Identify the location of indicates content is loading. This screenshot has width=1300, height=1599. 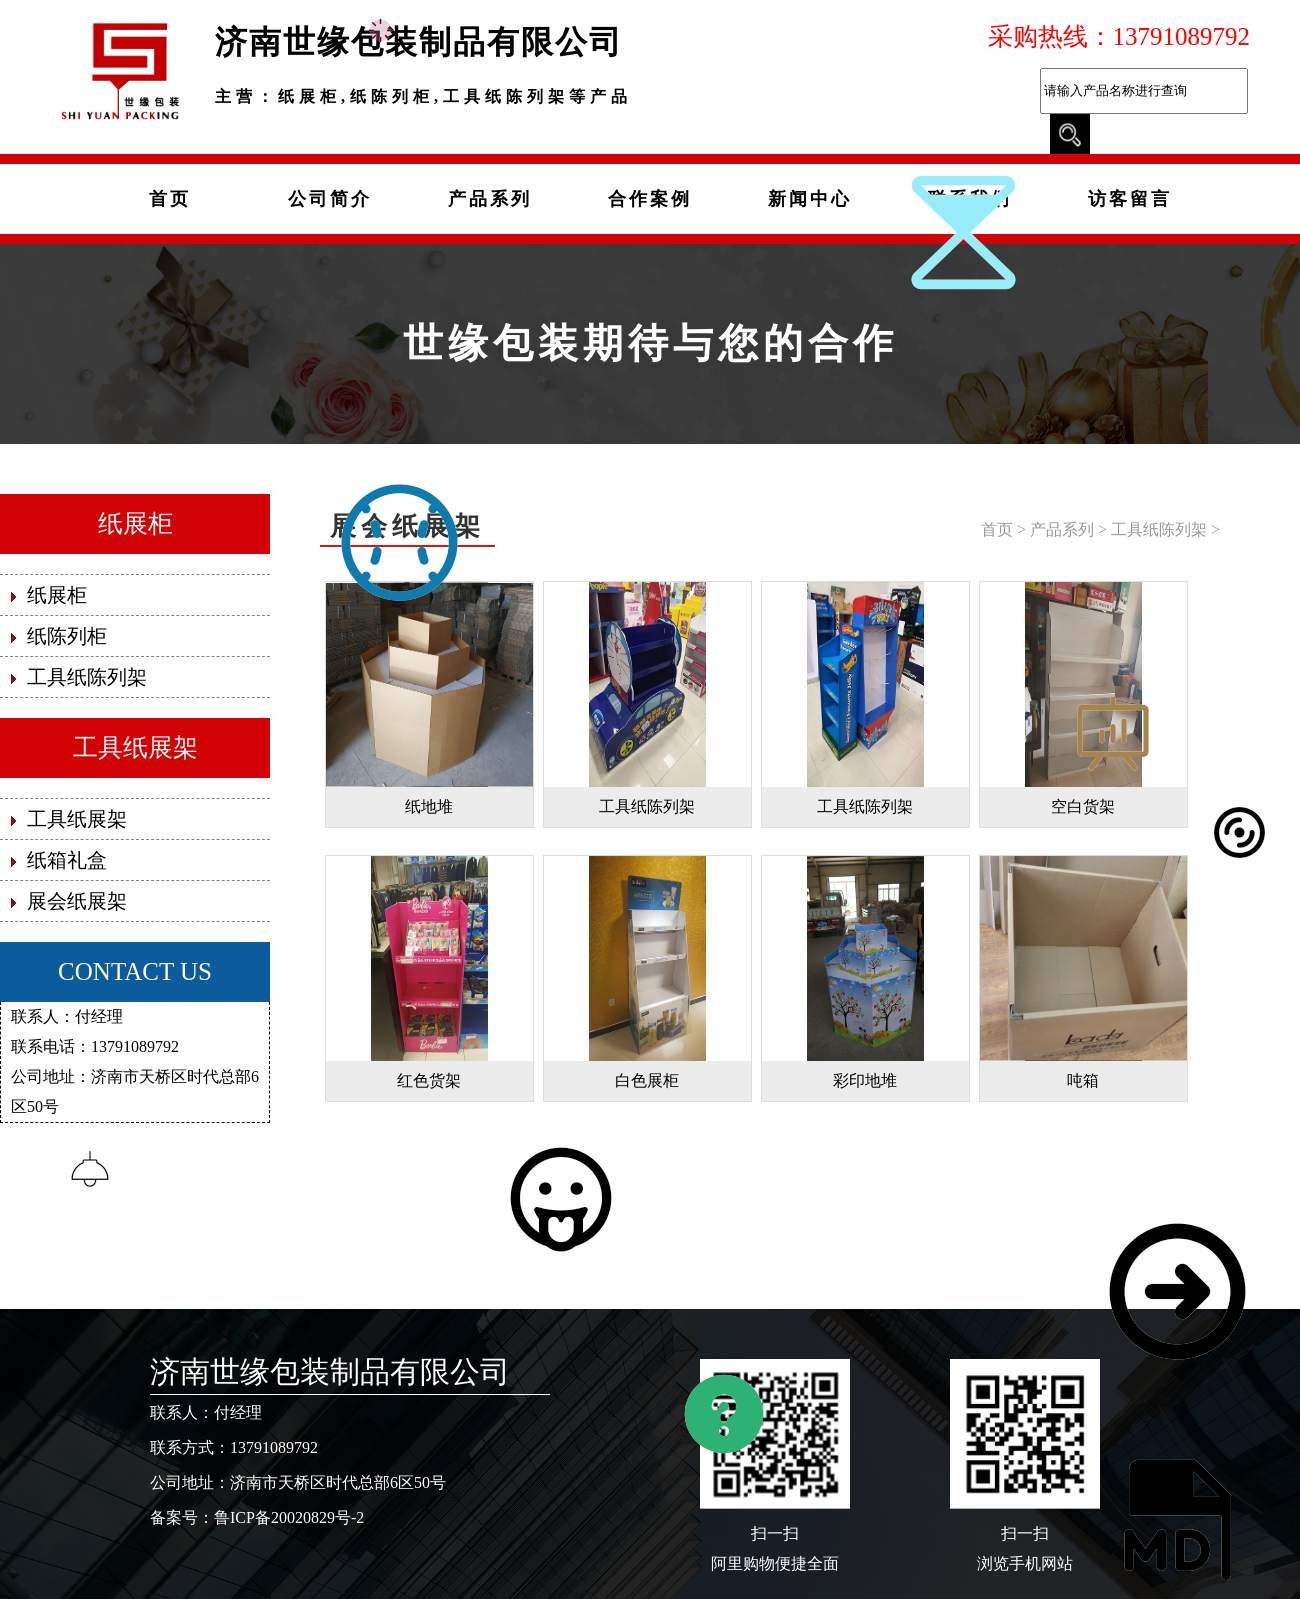
(380, 30).